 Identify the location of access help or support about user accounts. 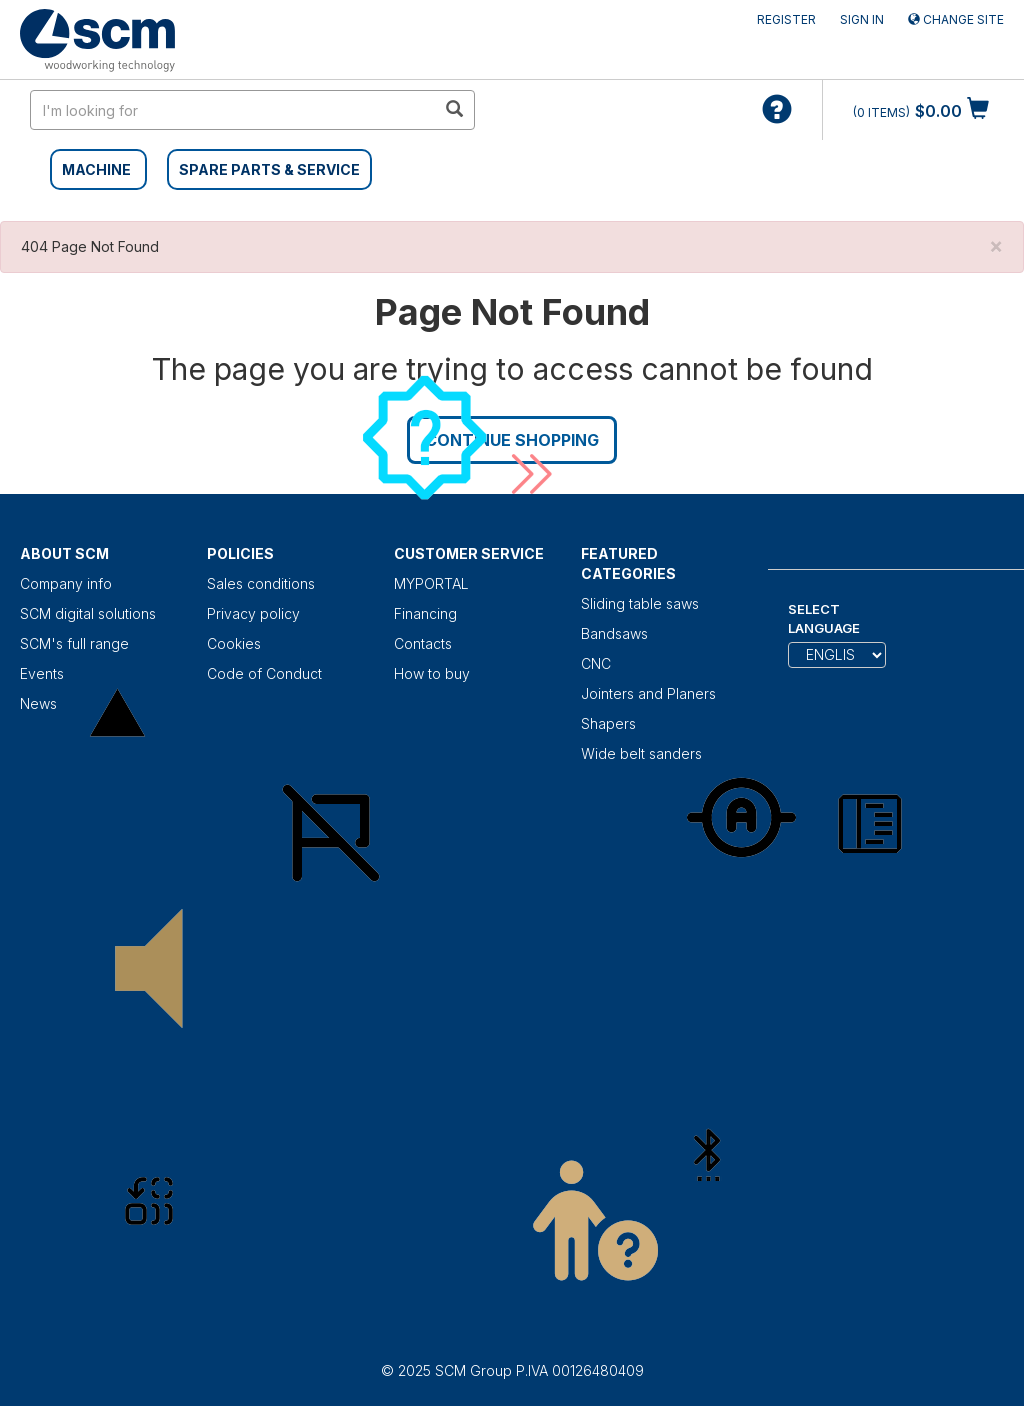
(591, 1220).